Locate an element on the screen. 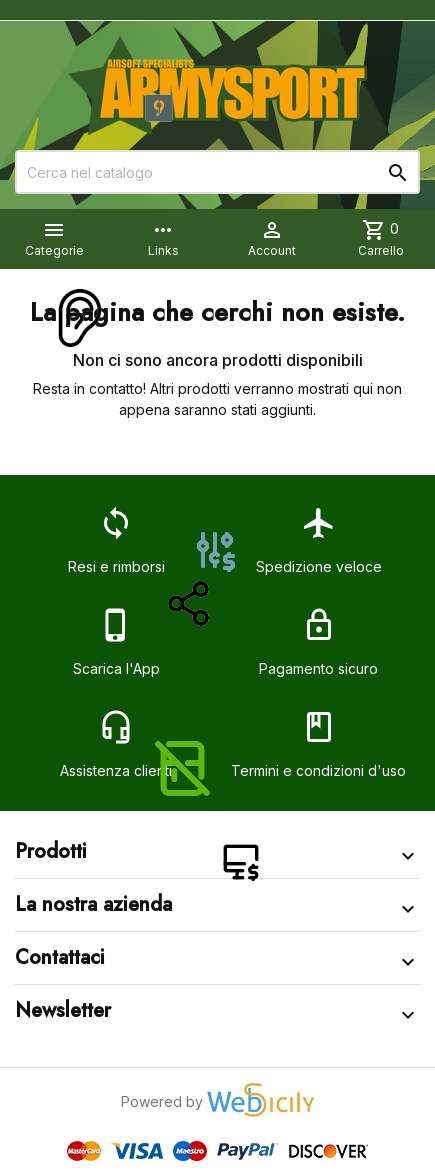 This screenshot has height=1176, width=435. accessibility settings for hearing features is located at coordinates (80, 318).